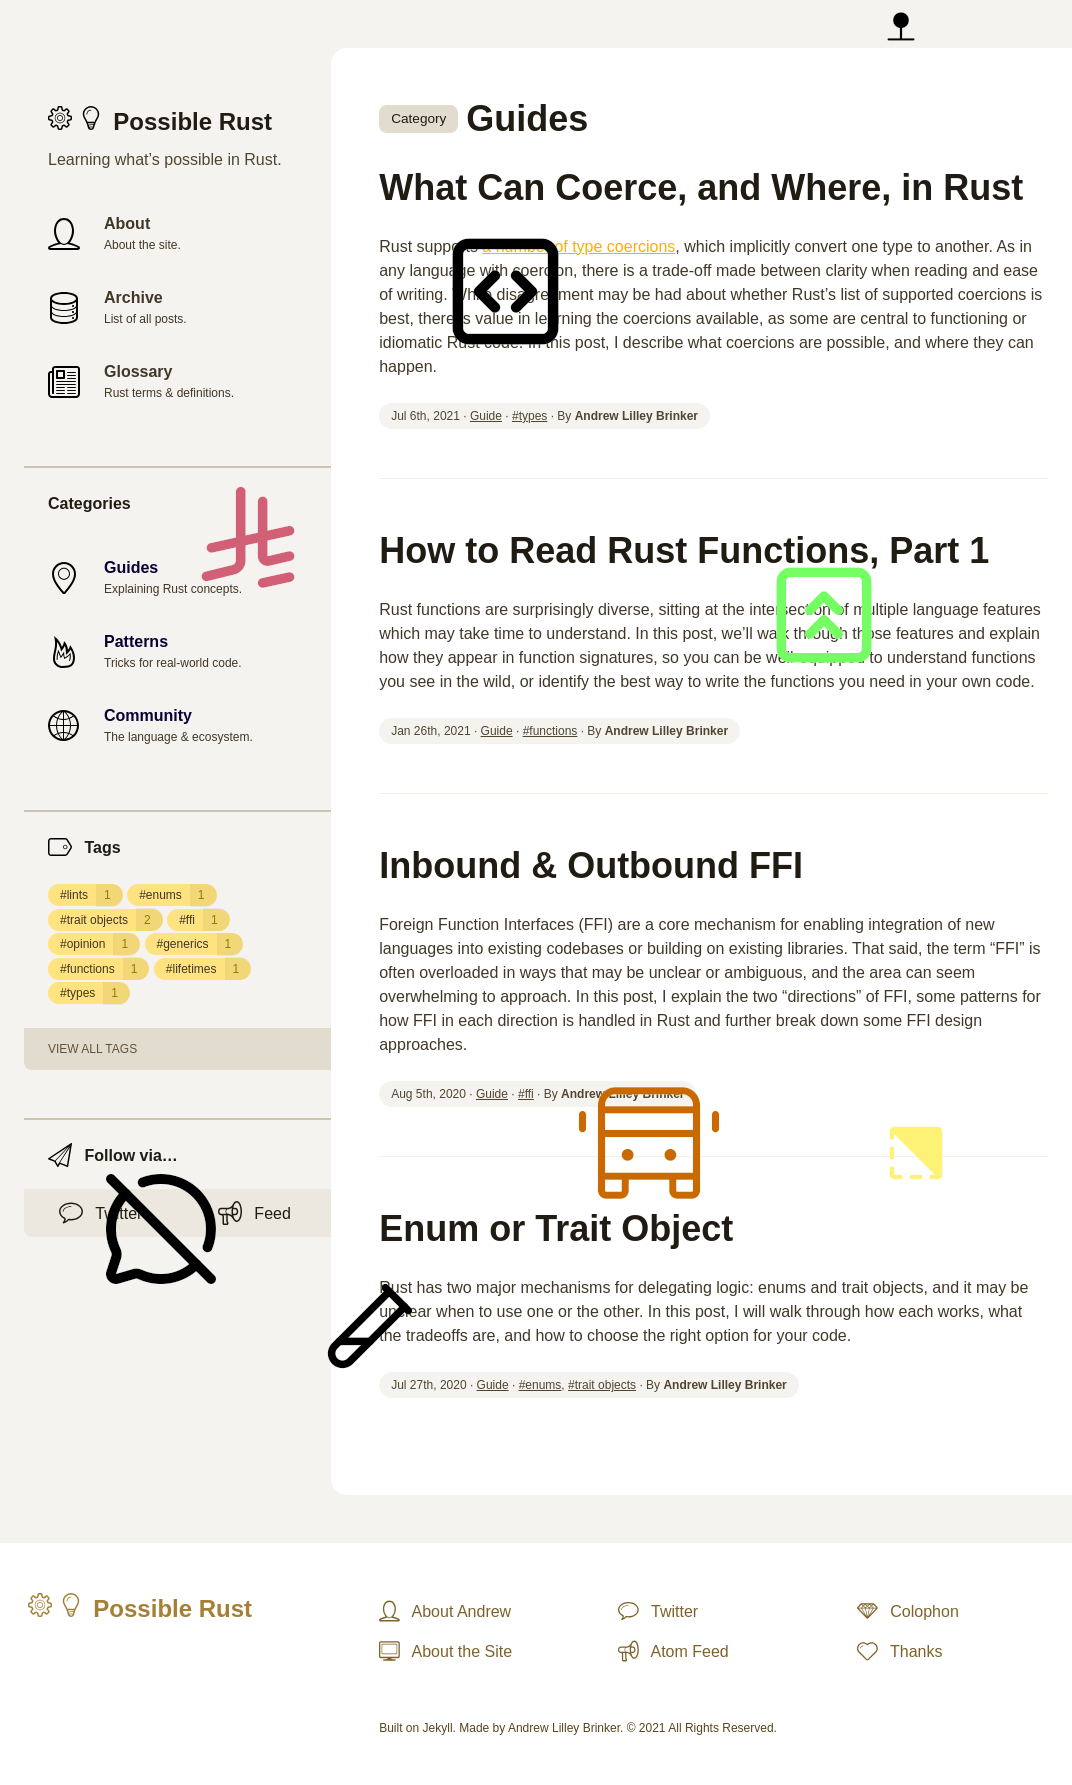  Describe the element at coordinates (161, 1229) in the screenshot. I see `mute or disable chat notifications` at that location.